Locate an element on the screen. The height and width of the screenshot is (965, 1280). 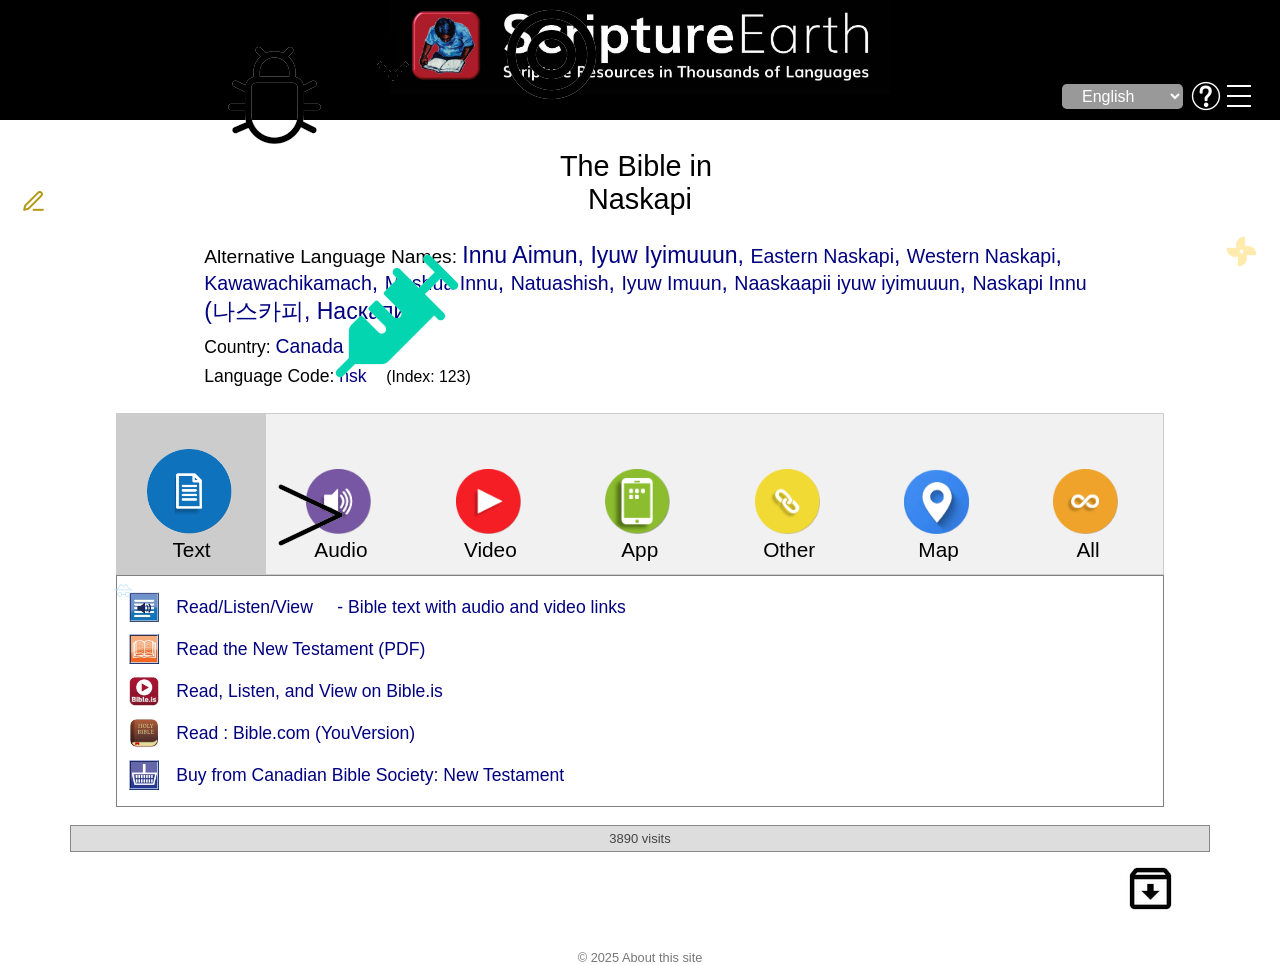
navigate or scroll downward is located at coordinates (393, 58).